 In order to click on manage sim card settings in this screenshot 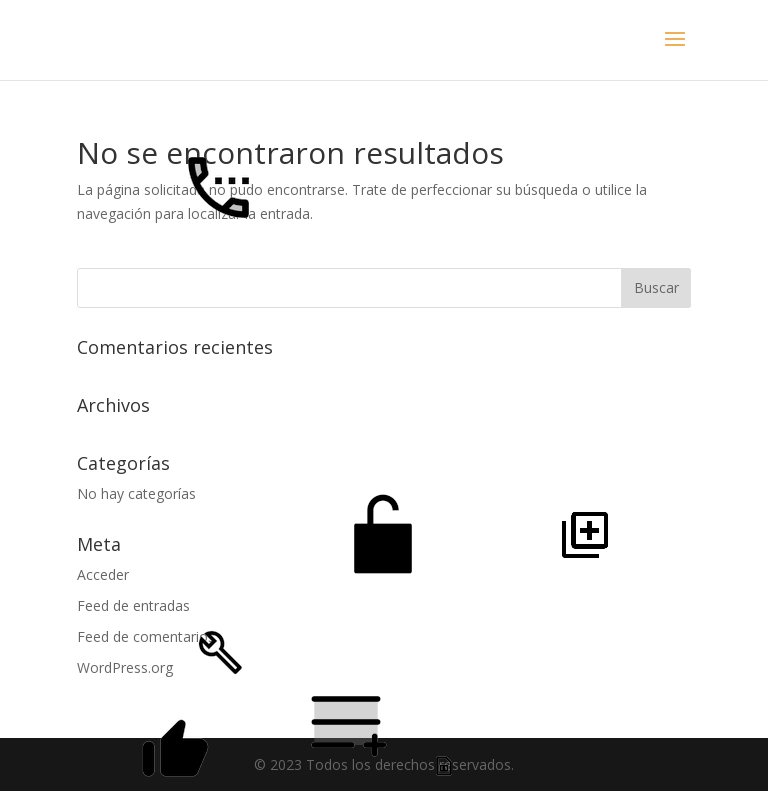, I will do `click(444, 766)`.